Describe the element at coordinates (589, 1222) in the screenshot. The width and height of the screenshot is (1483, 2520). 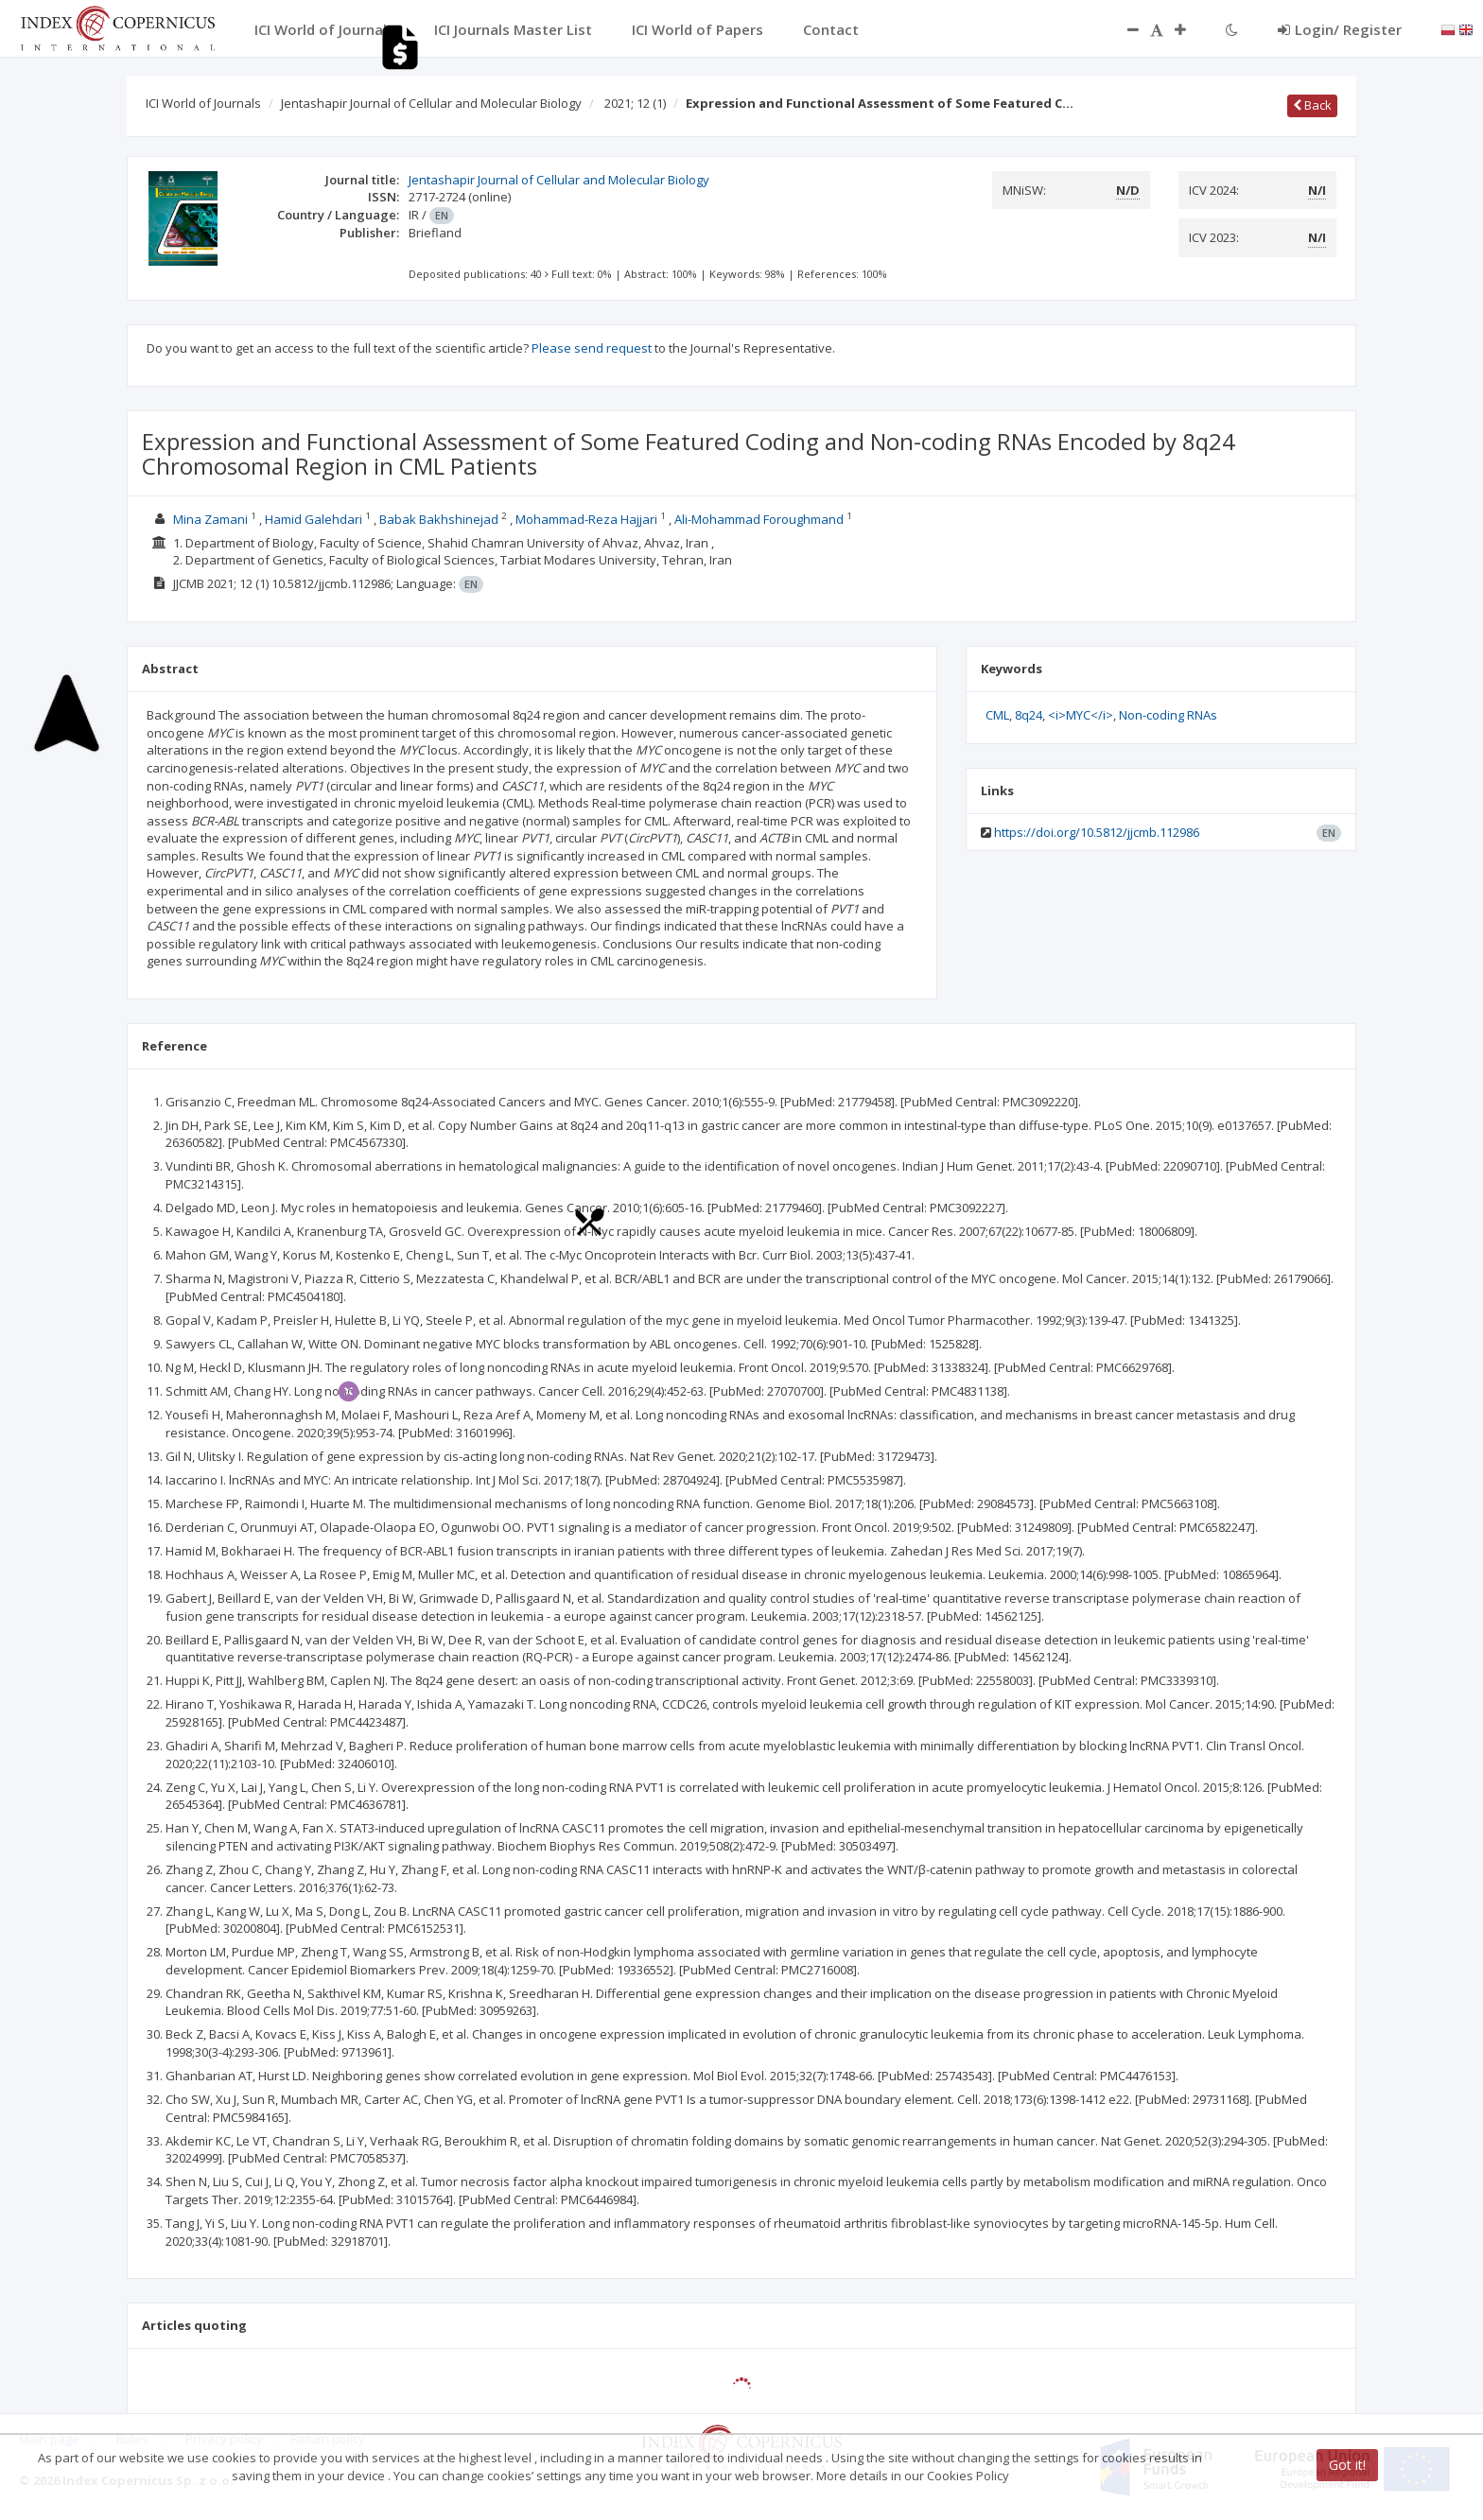
I see `view restaurant or dining options` at that location.